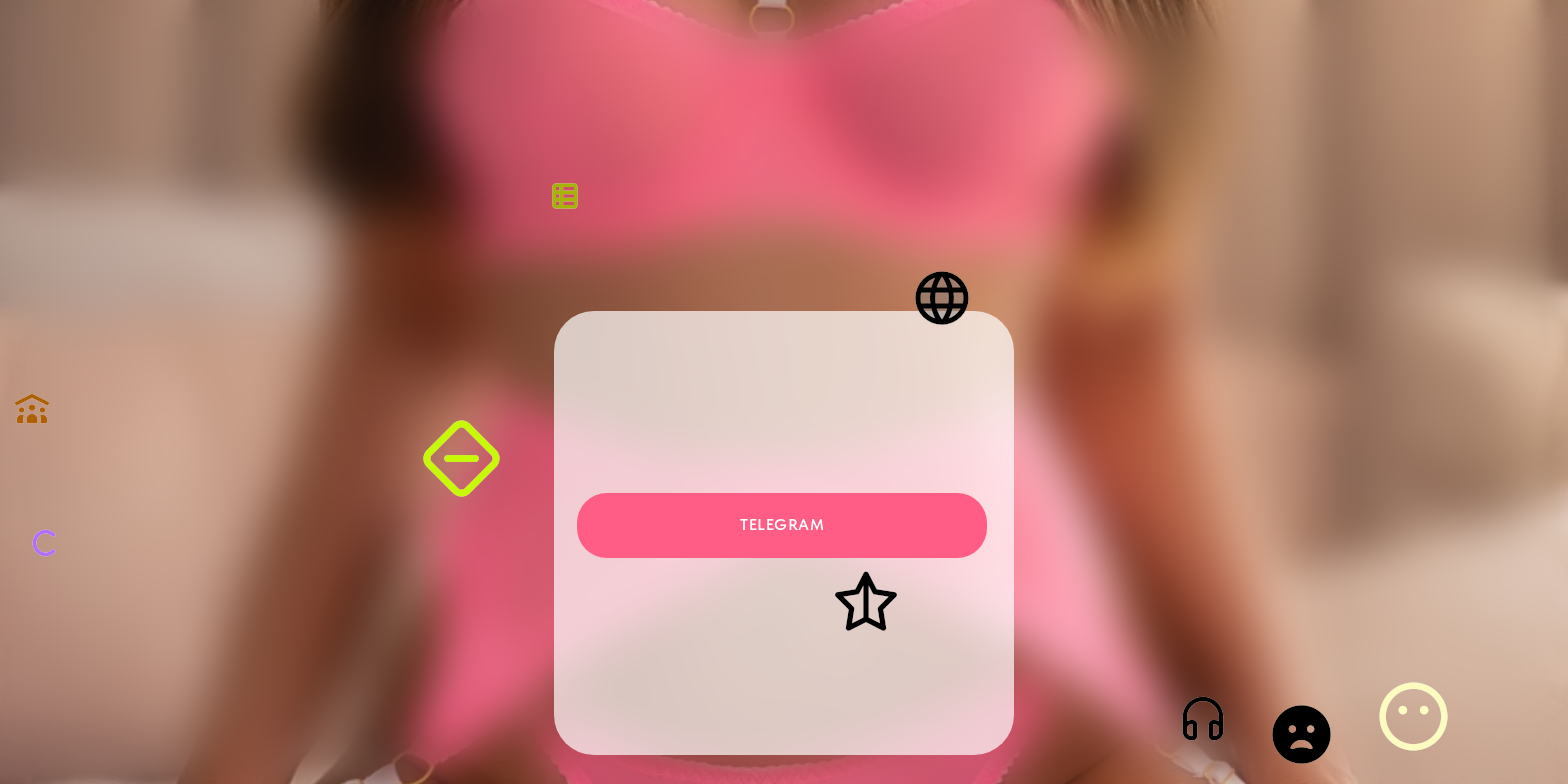 Image resolution: width=1568 pixels, height=784 pixels. I want to click on view household or family members, so click(32, 410).